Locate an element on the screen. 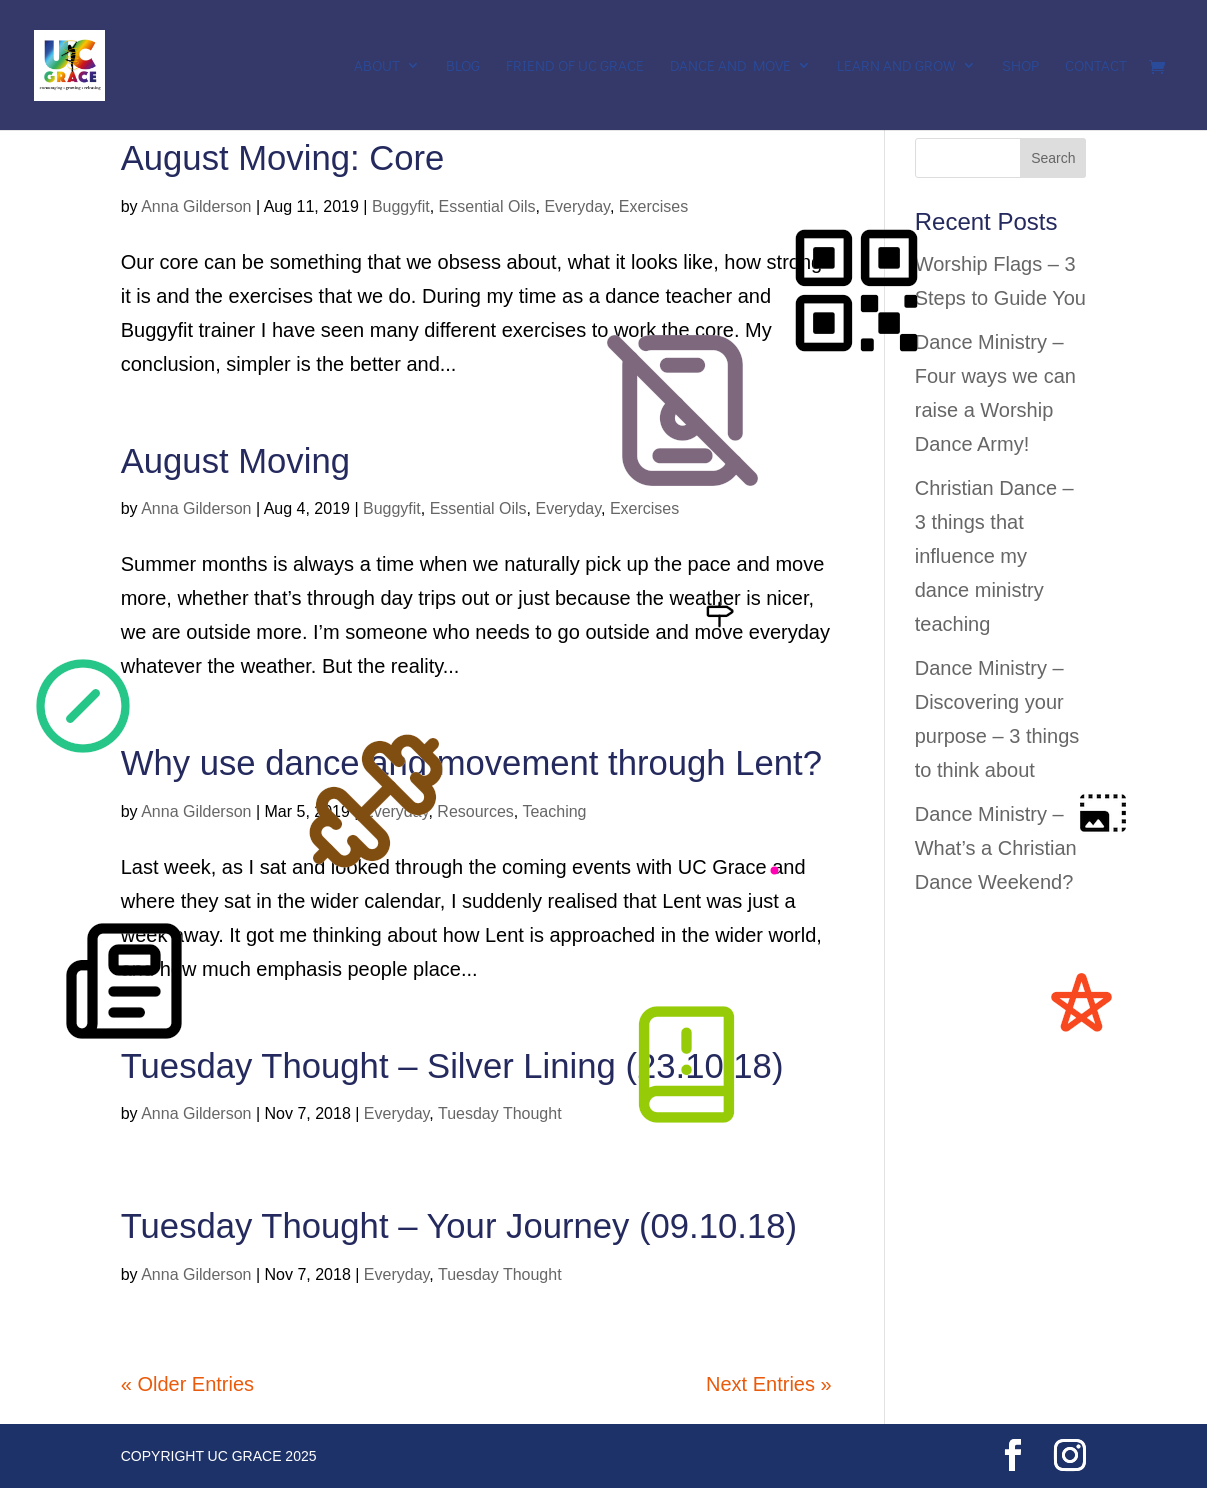 The height and width of the screenshot is (1488, 1207). navigate to project milestones is located at coordinates (719, 614).